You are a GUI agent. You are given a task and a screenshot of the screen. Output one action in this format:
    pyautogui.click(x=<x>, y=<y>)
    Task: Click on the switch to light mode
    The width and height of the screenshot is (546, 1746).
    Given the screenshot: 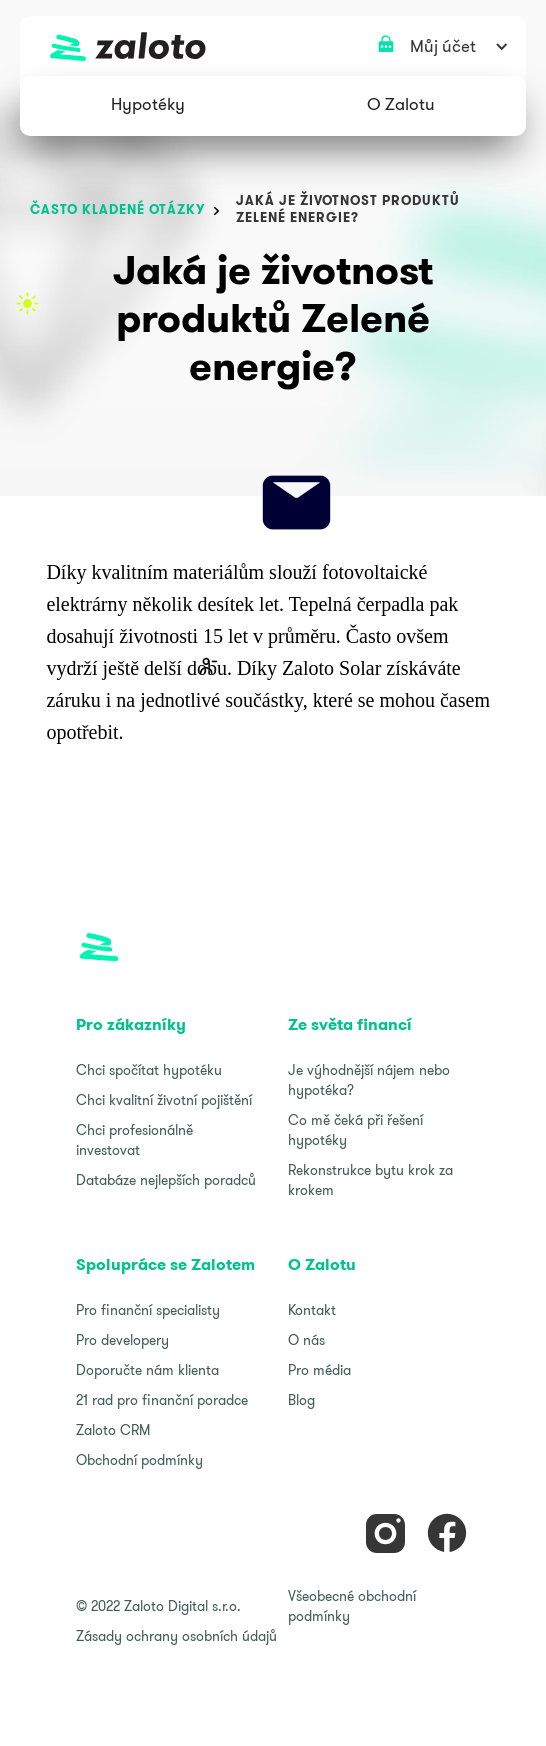 What is the action you would take?
    pyautogui.click(x=27, y=303)
    